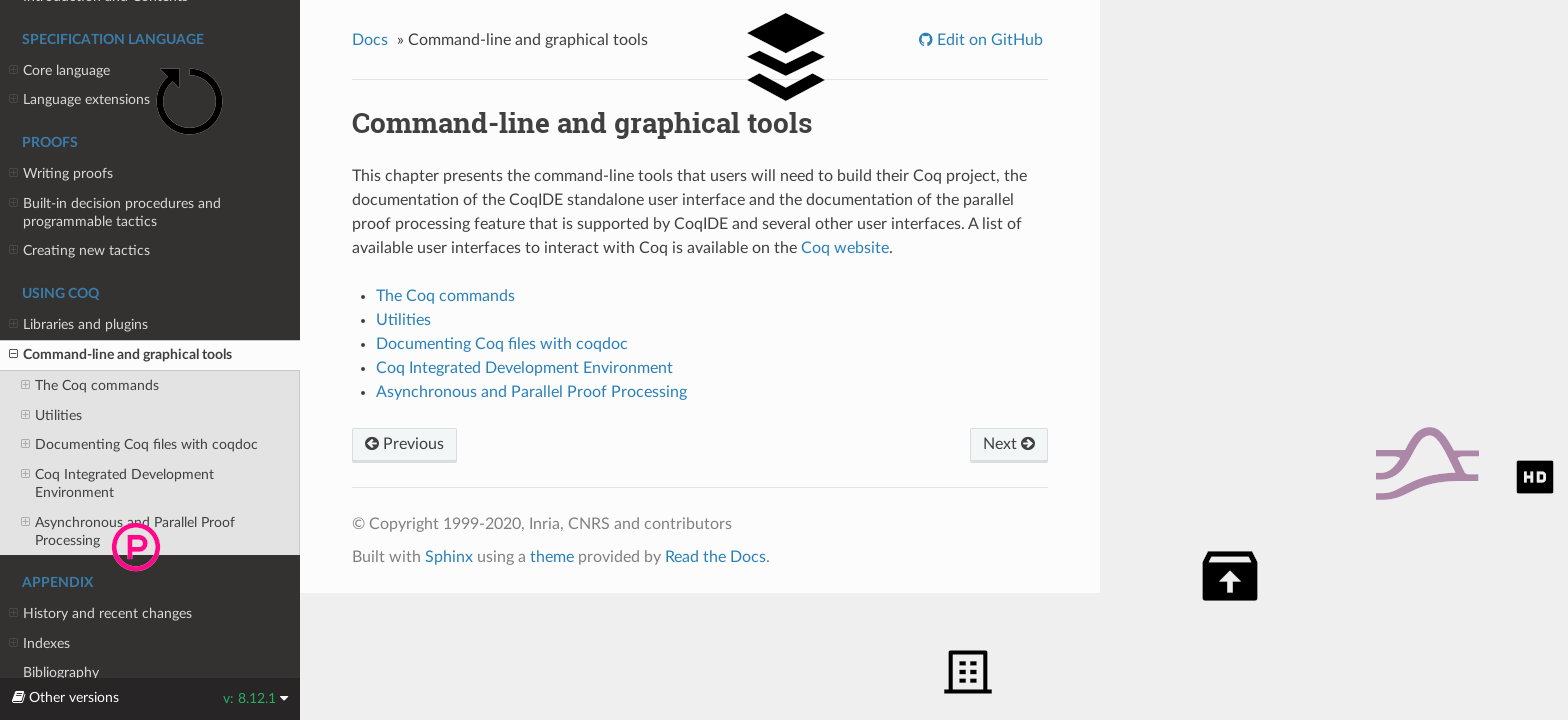 This screenshot has height=720, width=1568. Describe the element at coordinates (1427, 463) in the screenshot. I see `apache pulsar logo` at that location.